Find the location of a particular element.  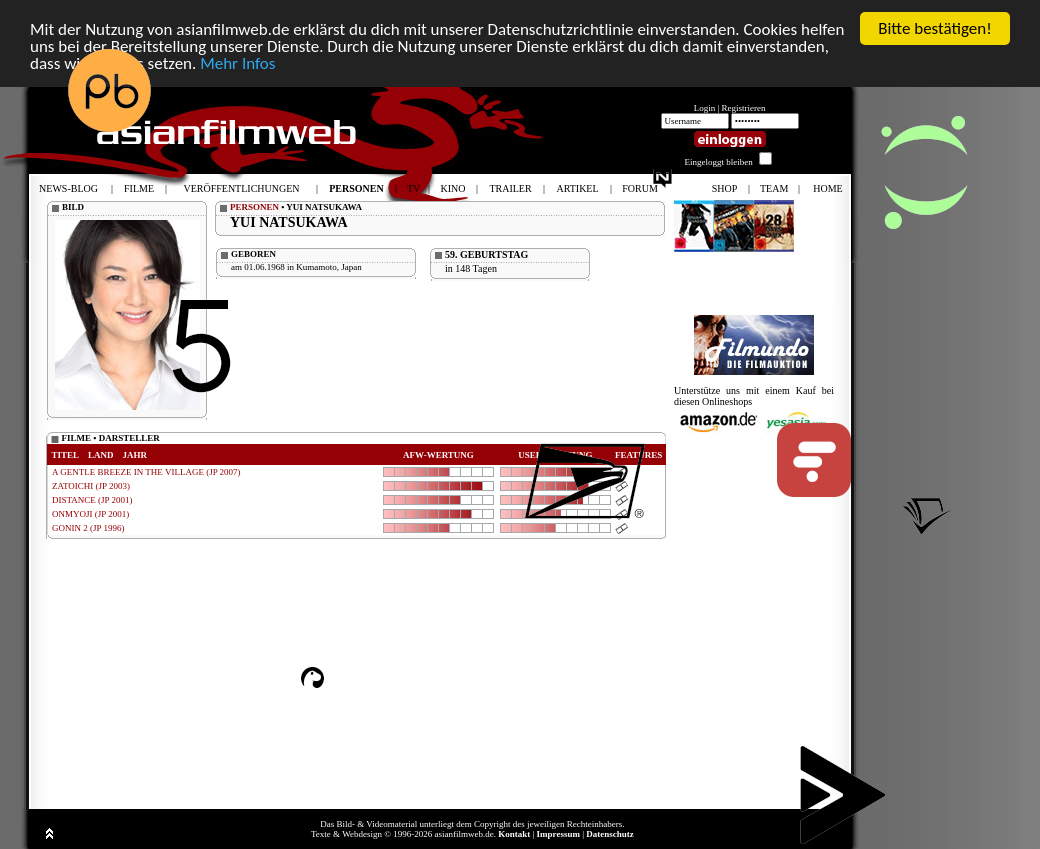

Deno runtime logo is located at coordinates (312, 677).